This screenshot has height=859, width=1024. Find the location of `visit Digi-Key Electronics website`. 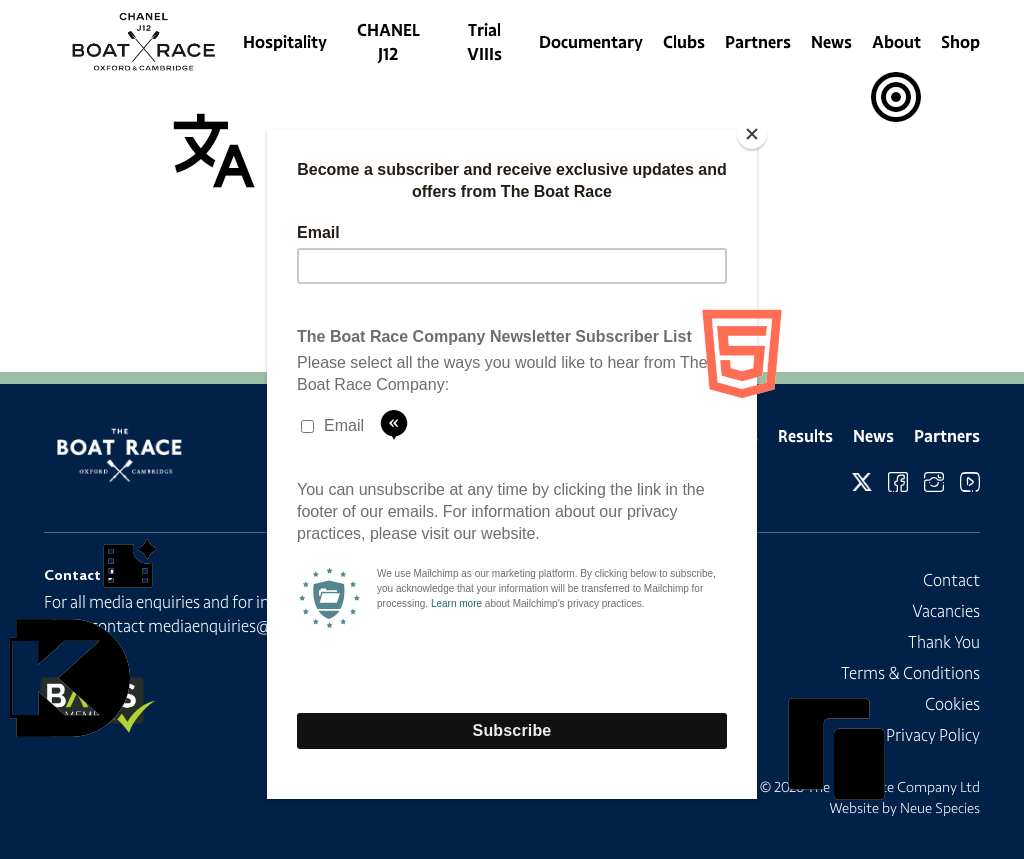

visit Digi-Key Electronics website is located at coordinates (70, 678).